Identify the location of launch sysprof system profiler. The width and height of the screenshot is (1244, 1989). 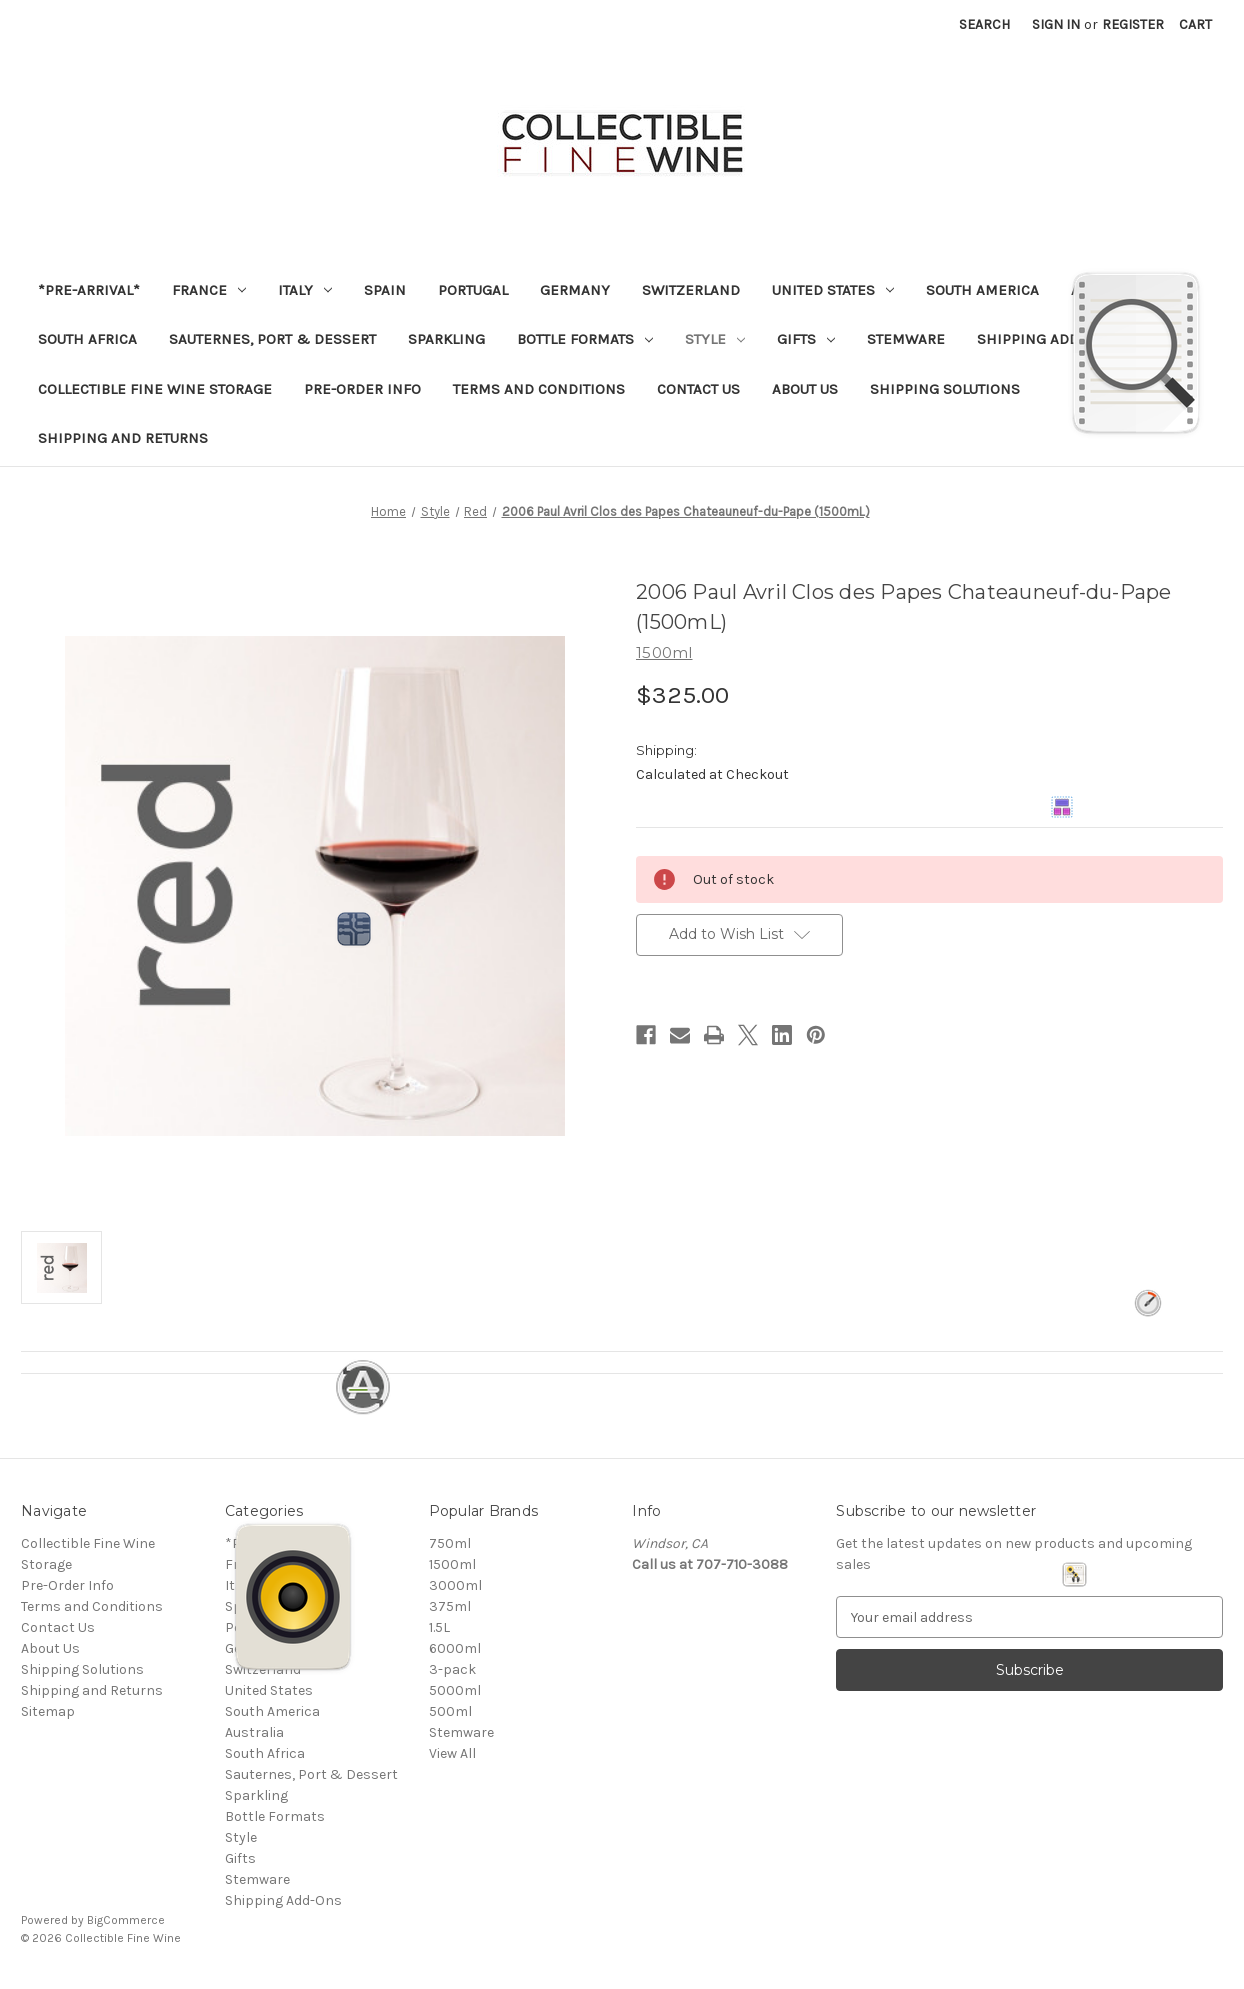
(1148, 1303).